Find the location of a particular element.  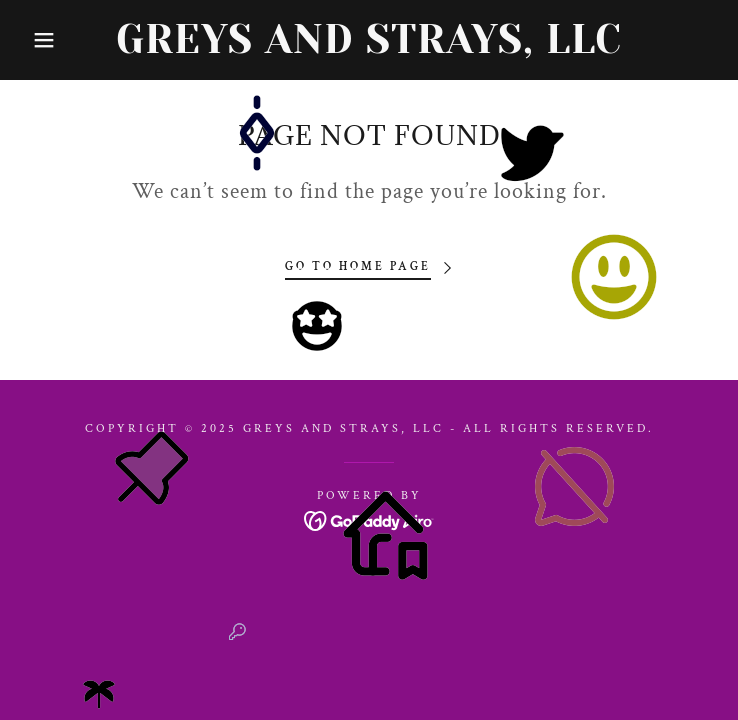

share to twitter is located at coordinates (529, 151).